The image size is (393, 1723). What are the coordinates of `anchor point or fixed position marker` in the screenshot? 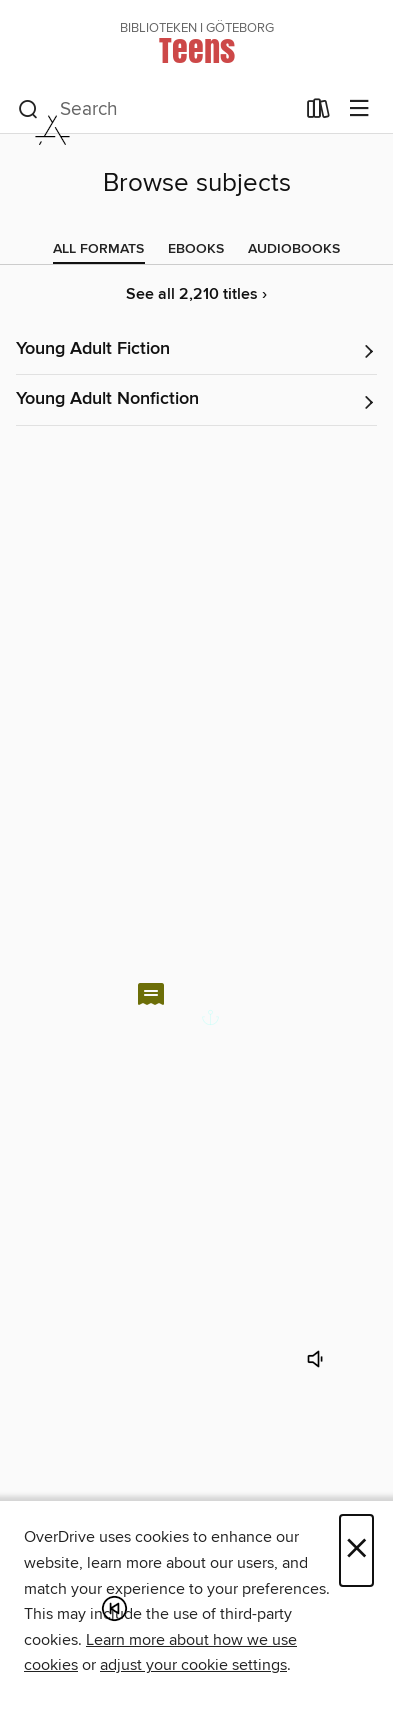 It's located at (210, 1017).